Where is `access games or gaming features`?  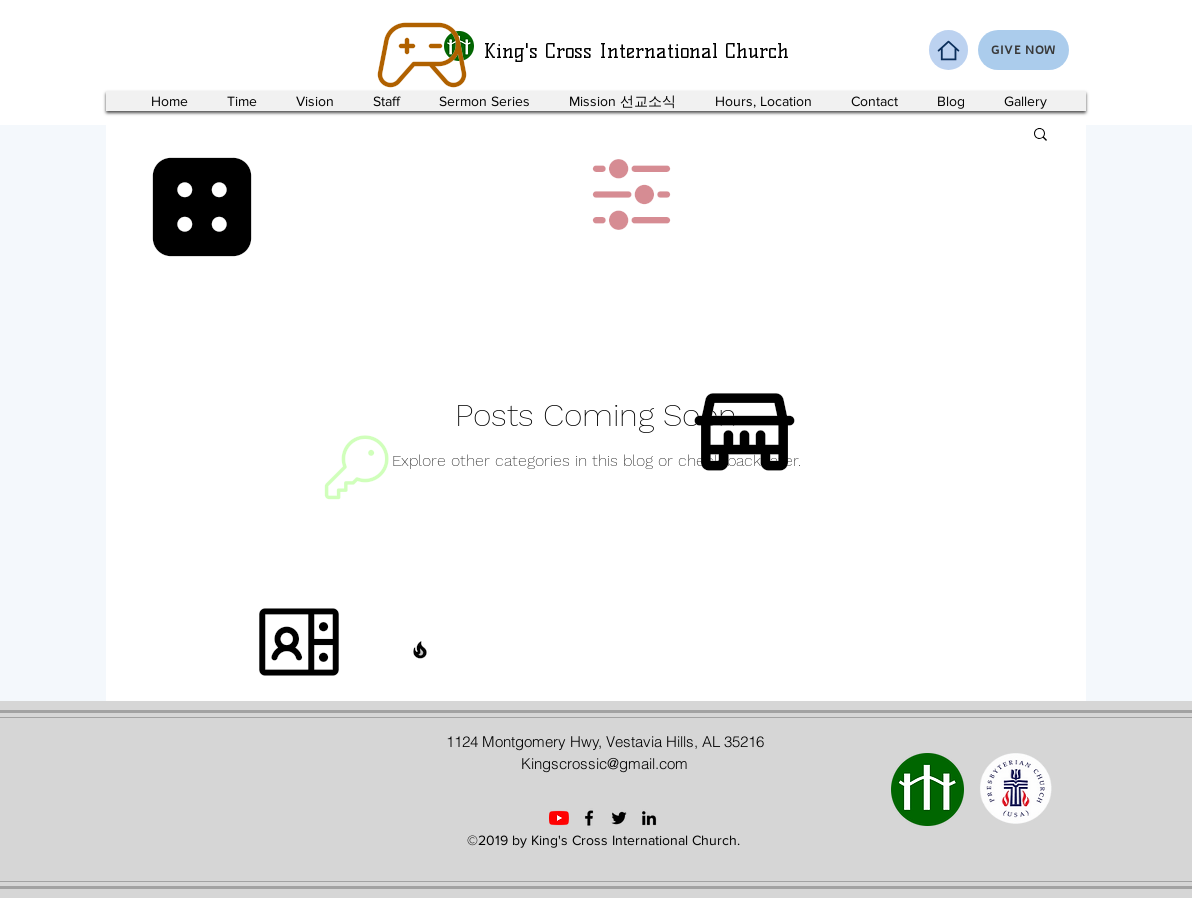
access games or gaming features is located at coordinates (422, 55).